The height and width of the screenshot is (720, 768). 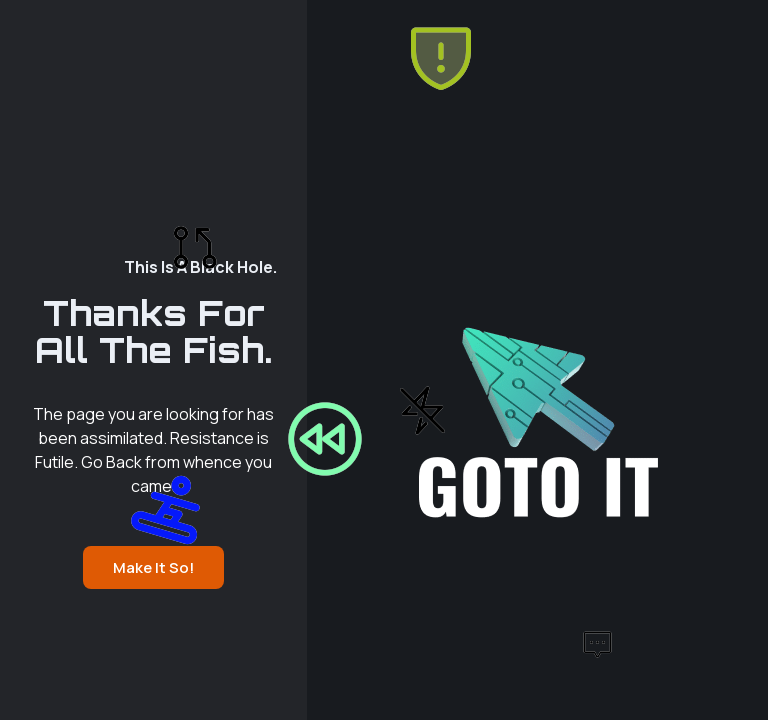 I want to click on security warning or alert detected, so click(x=441, y=55).